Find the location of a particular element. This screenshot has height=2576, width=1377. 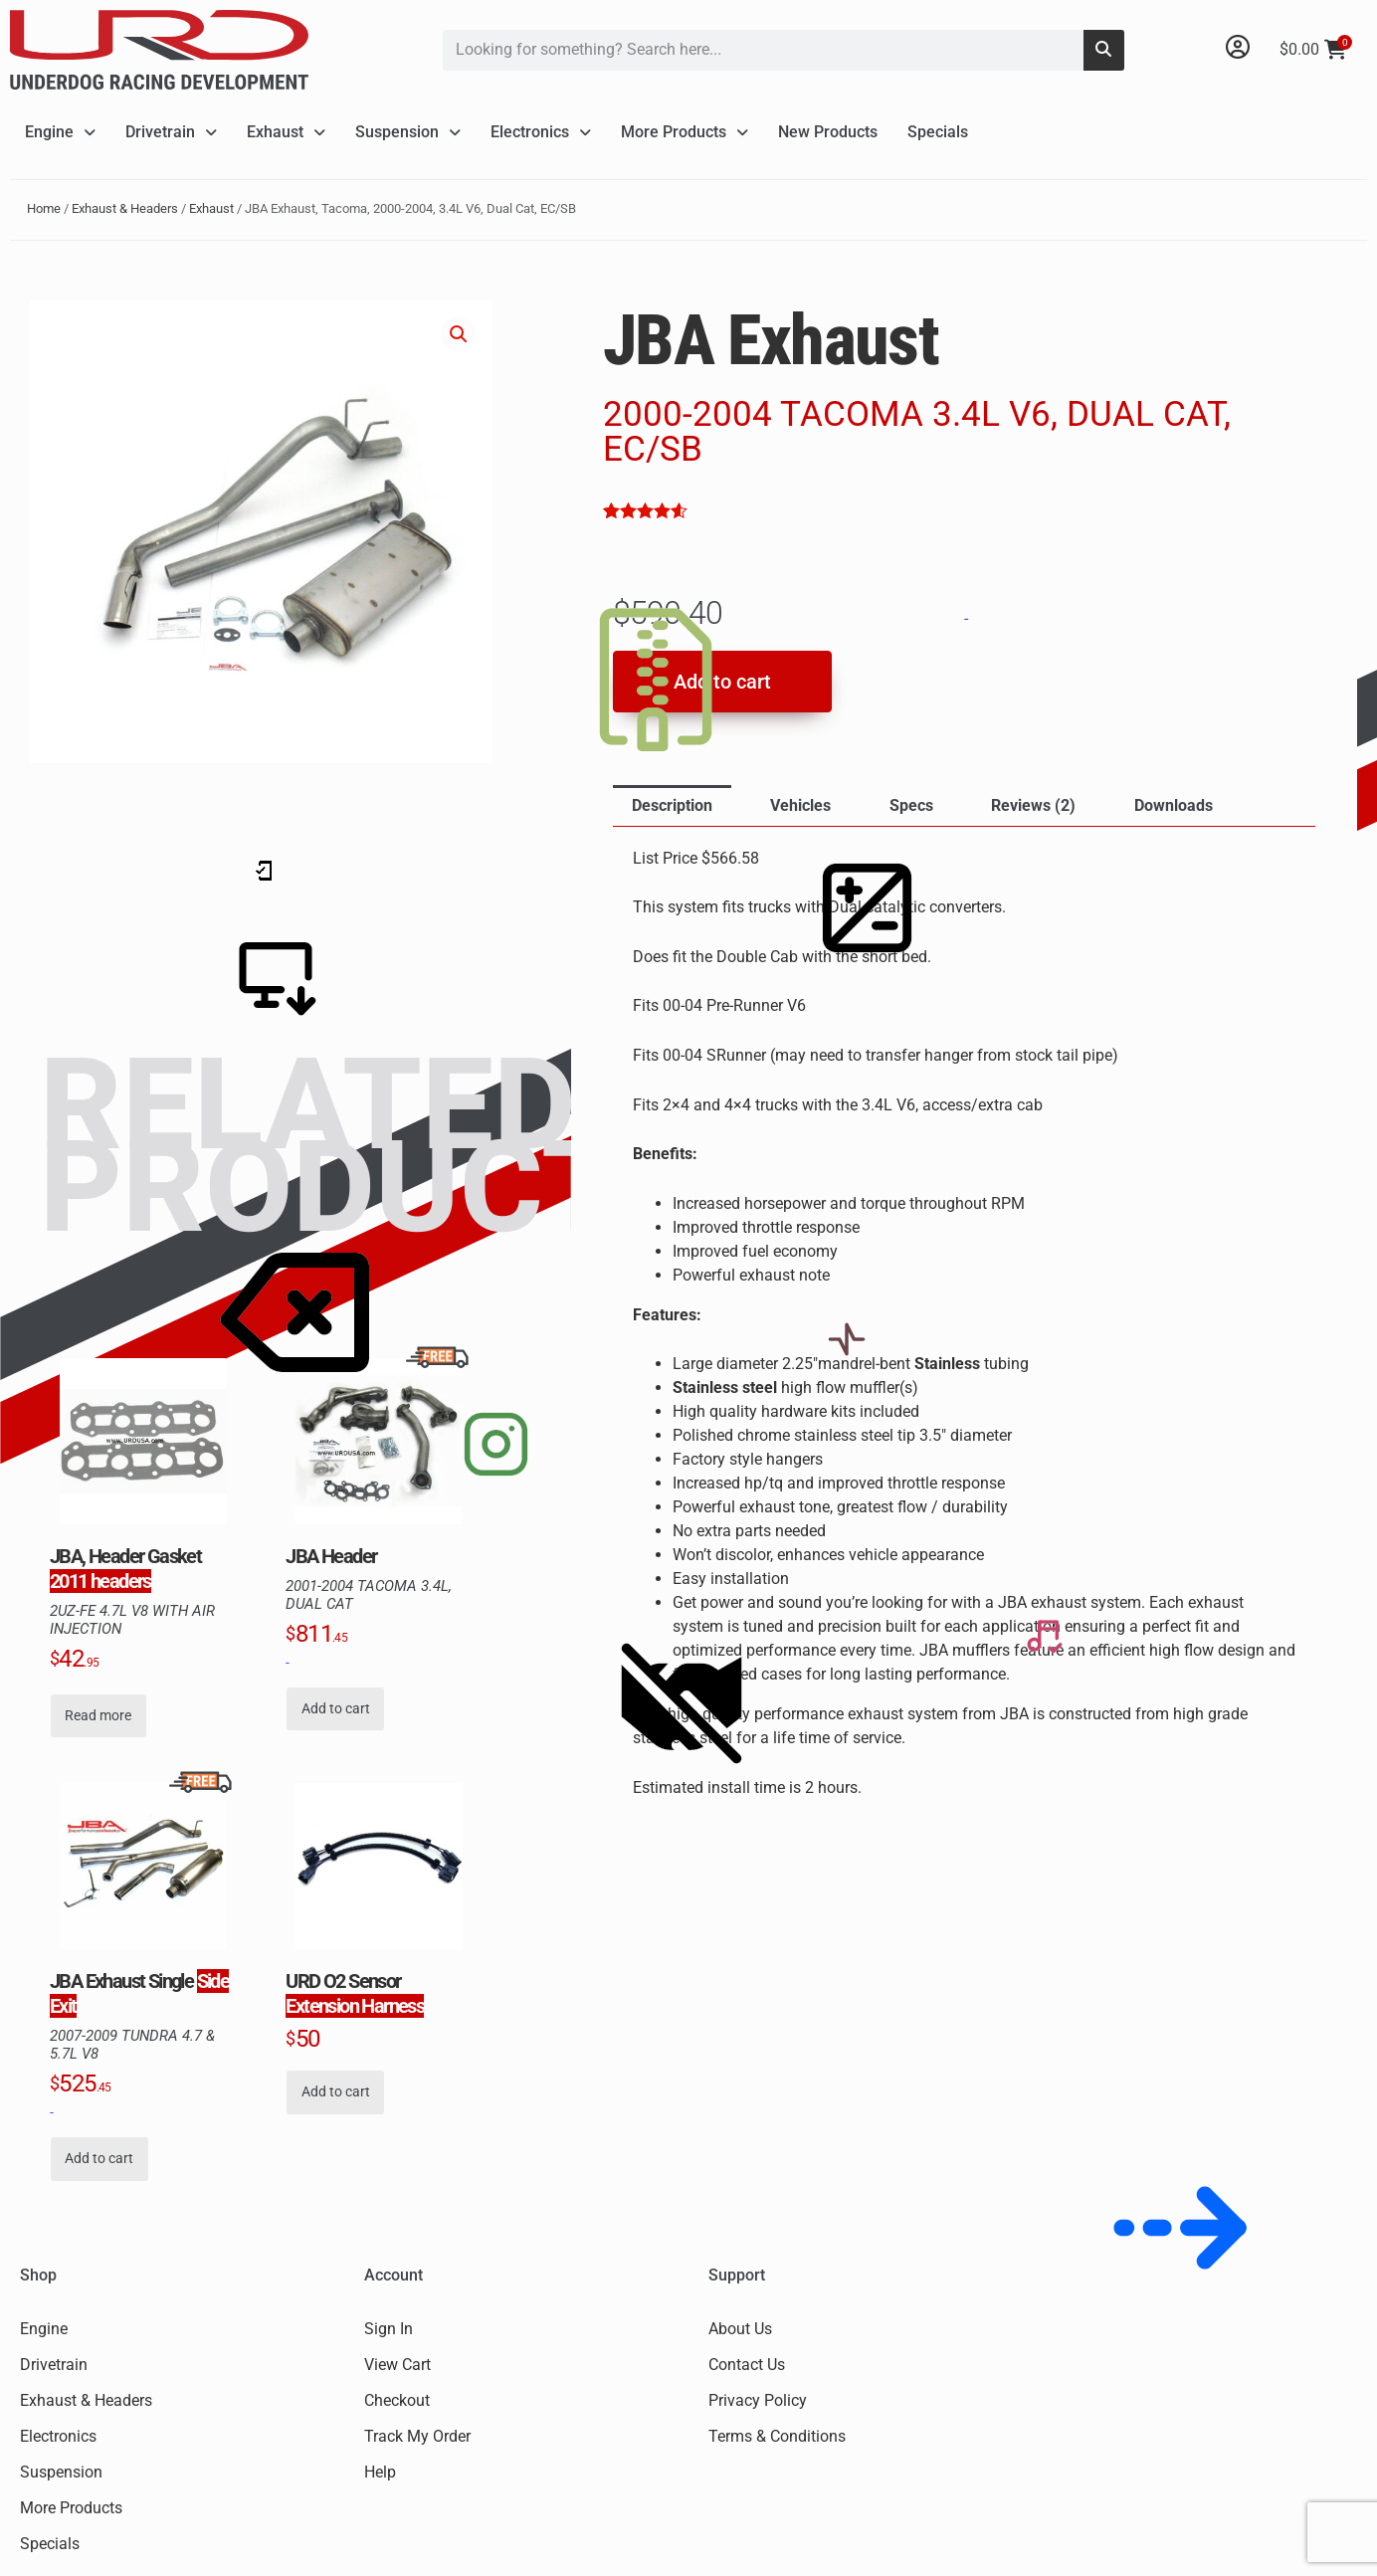

open instagram app is located at coordinates (495, 1444).